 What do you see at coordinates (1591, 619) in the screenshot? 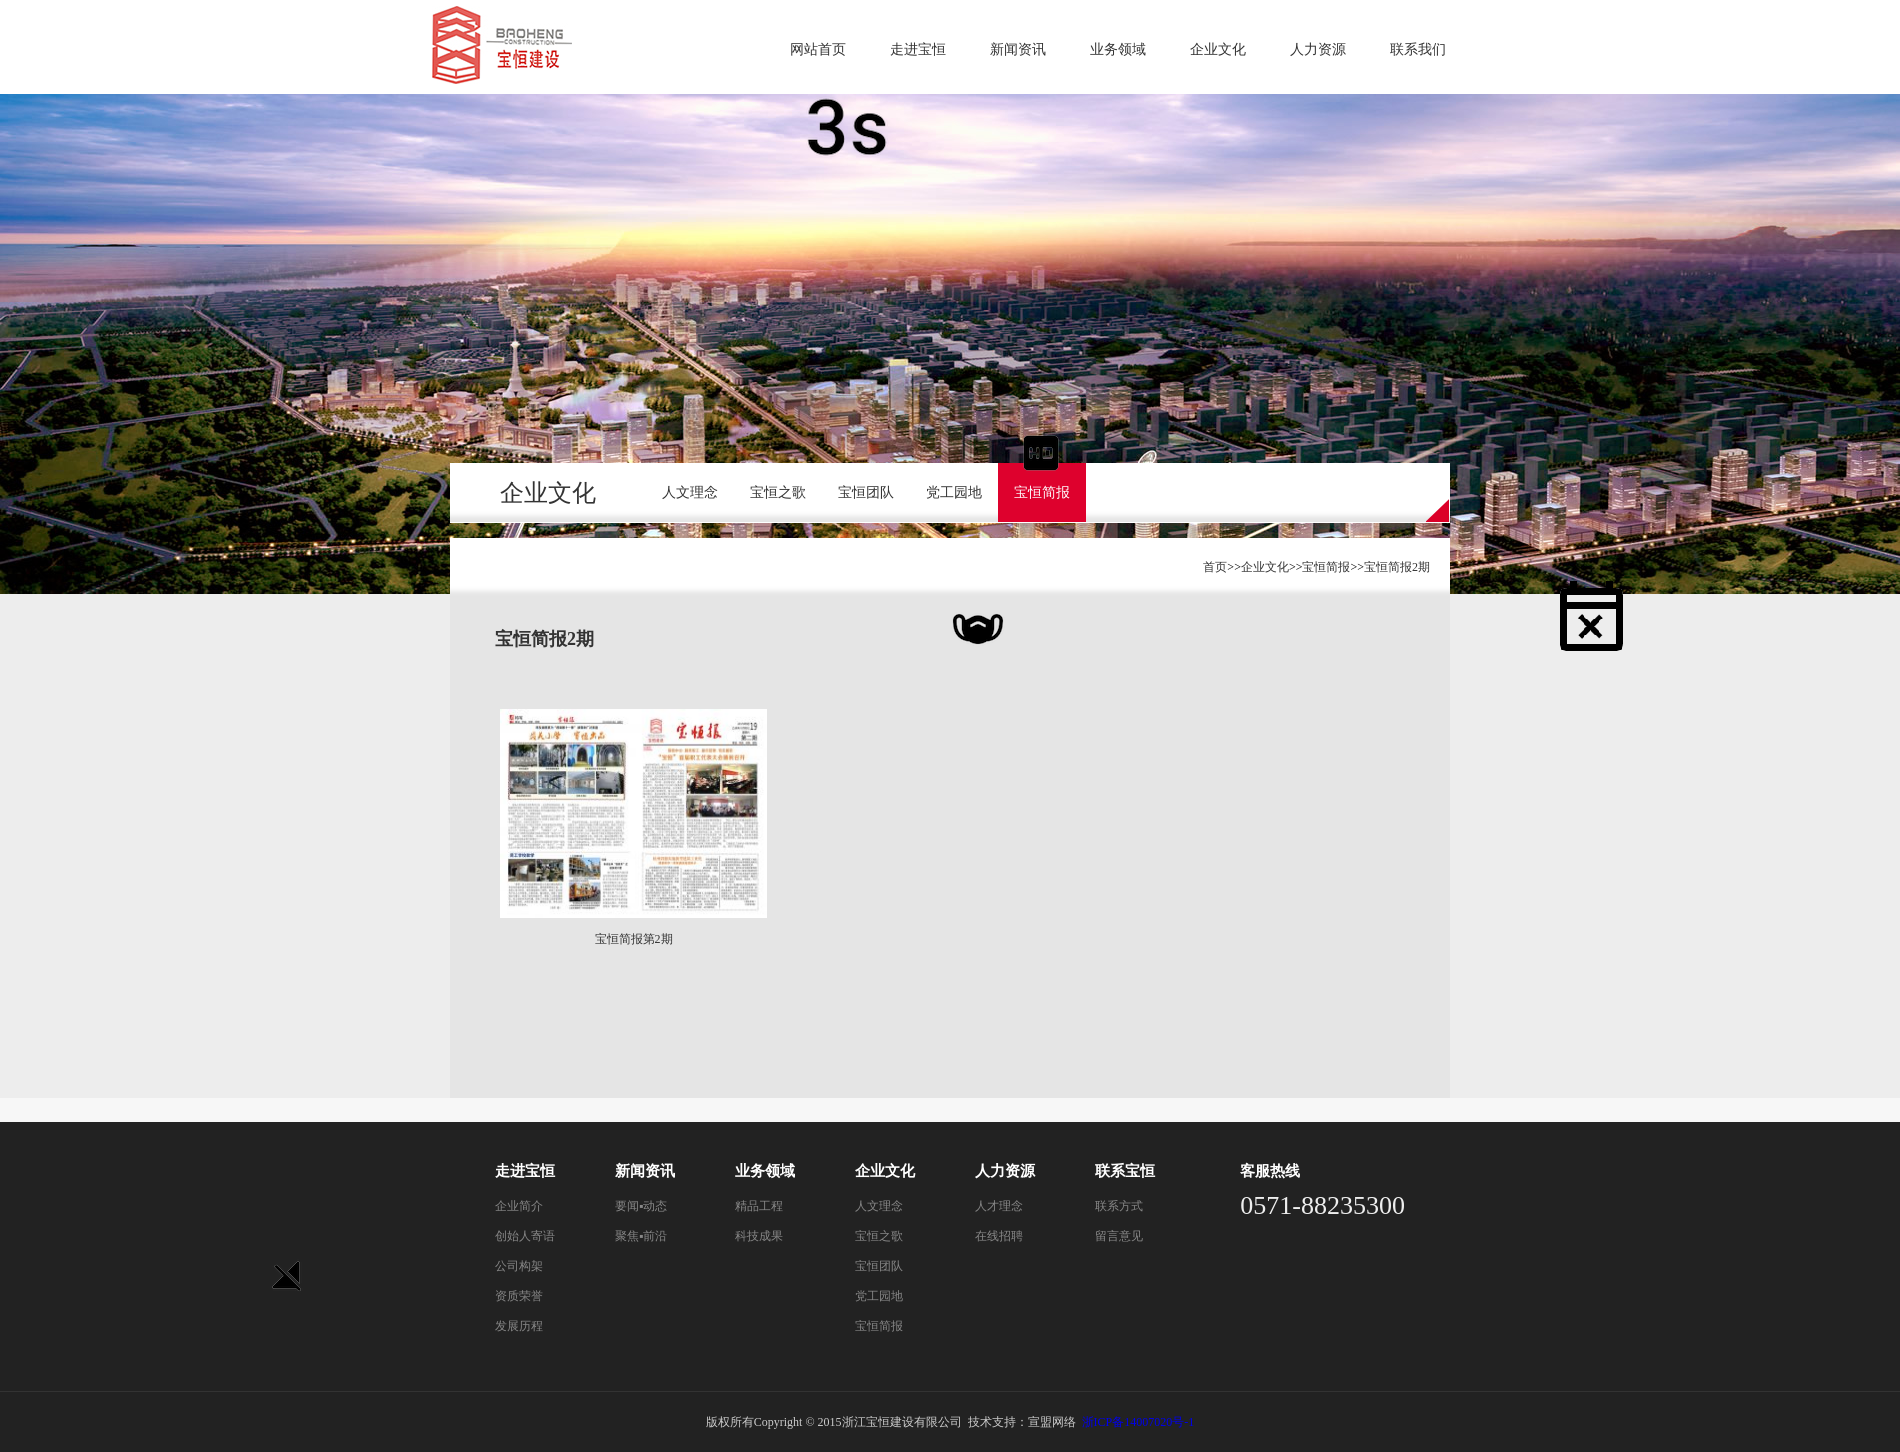
I see `indicates a cancelled or unavailable event` at bounding box center [1591, 619].